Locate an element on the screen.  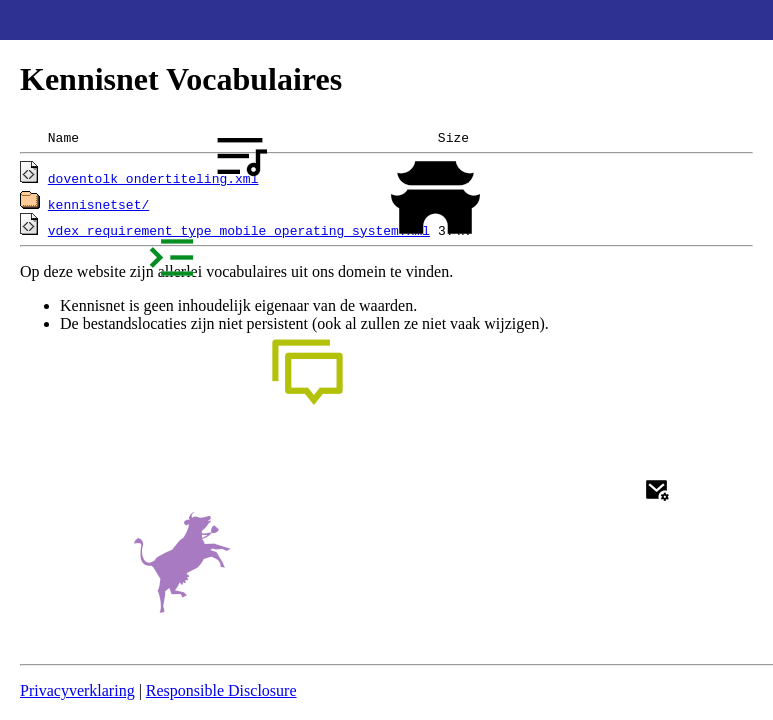
access email settings is located at coordinates (656, 489).